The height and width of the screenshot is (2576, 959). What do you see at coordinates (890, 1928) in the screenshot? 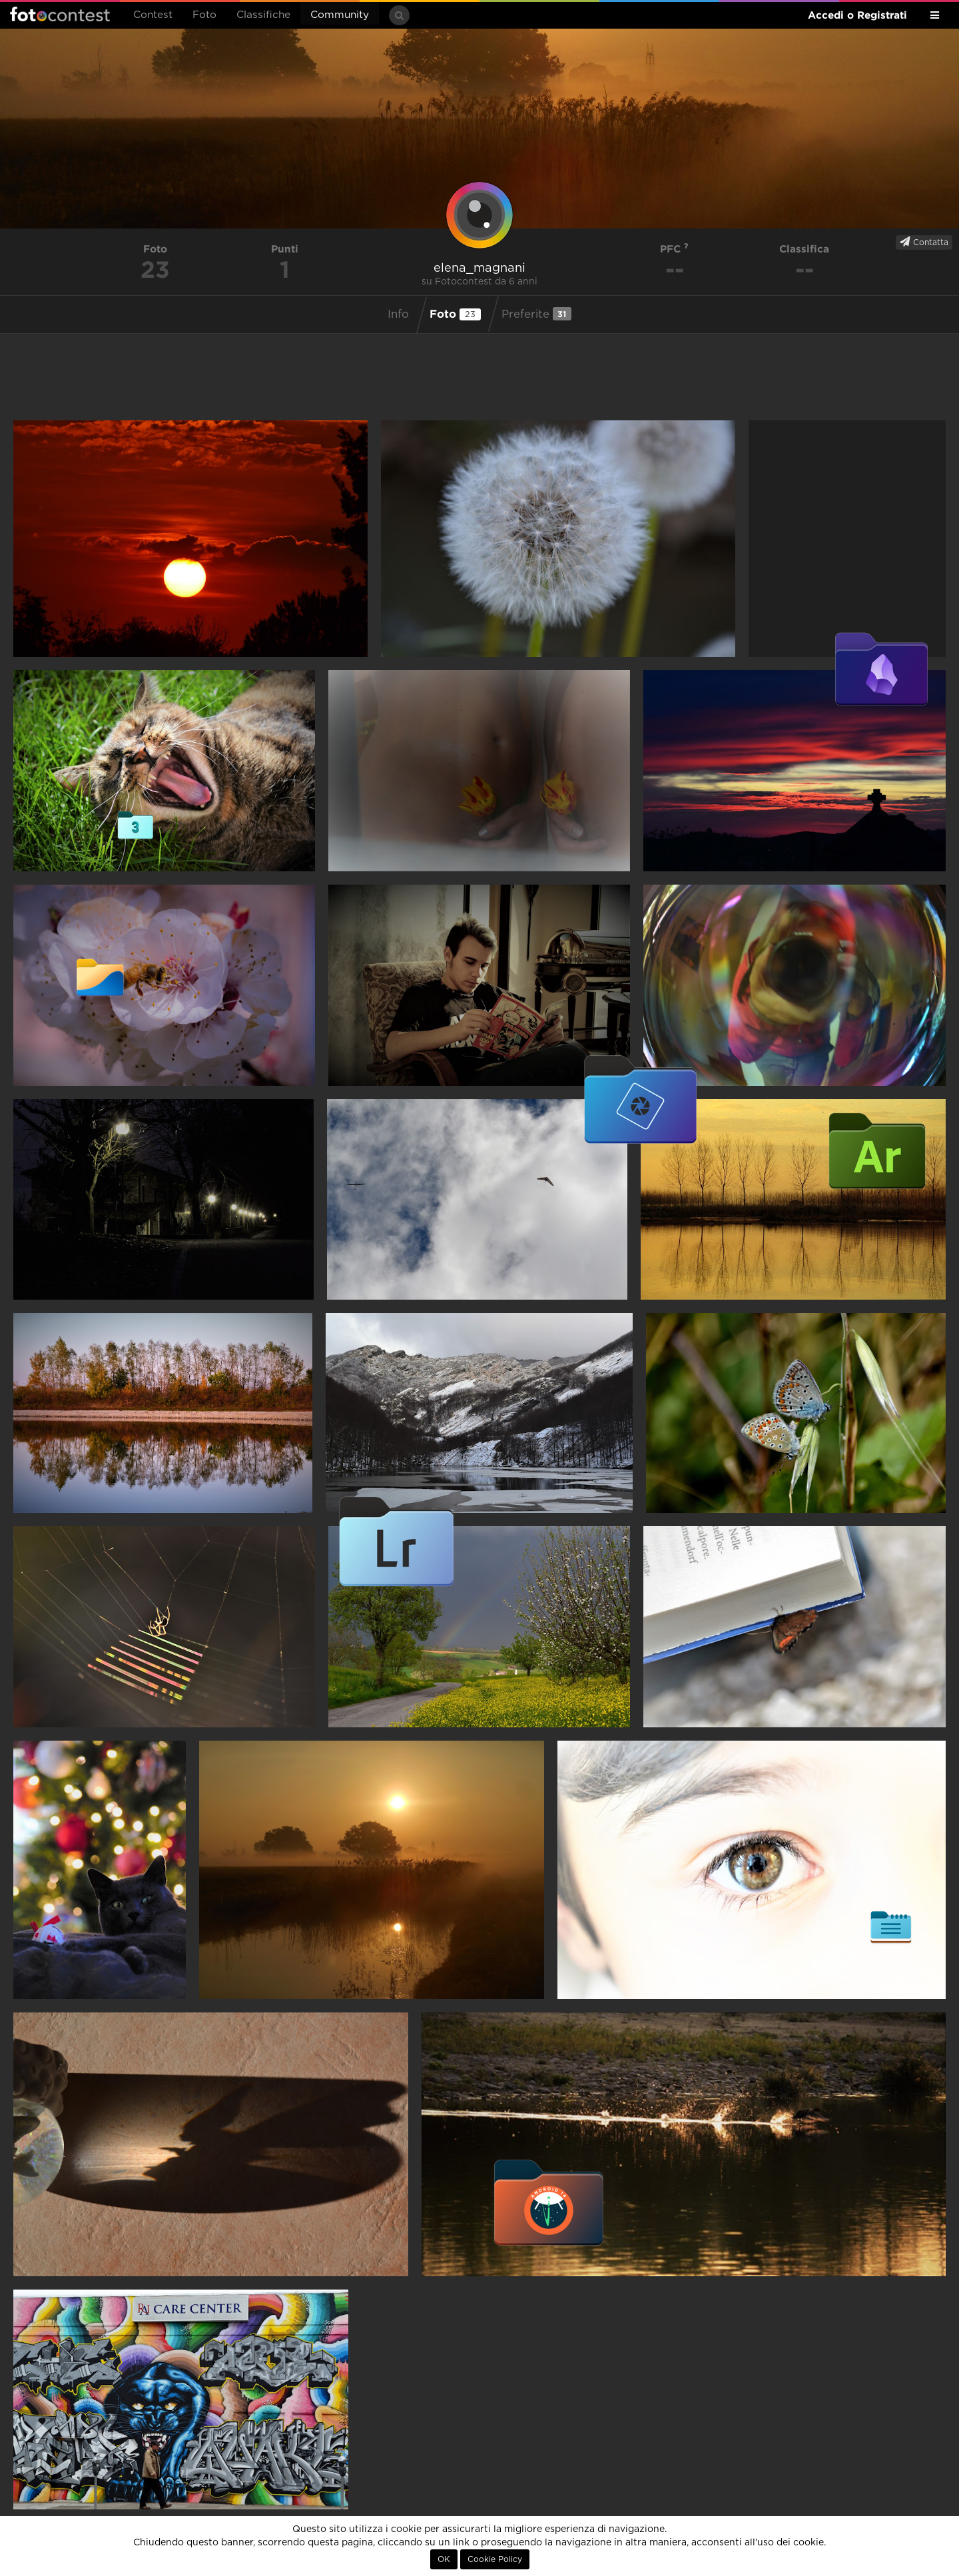
I see `open notes or documents folder` at bounding box center [890, 1928].